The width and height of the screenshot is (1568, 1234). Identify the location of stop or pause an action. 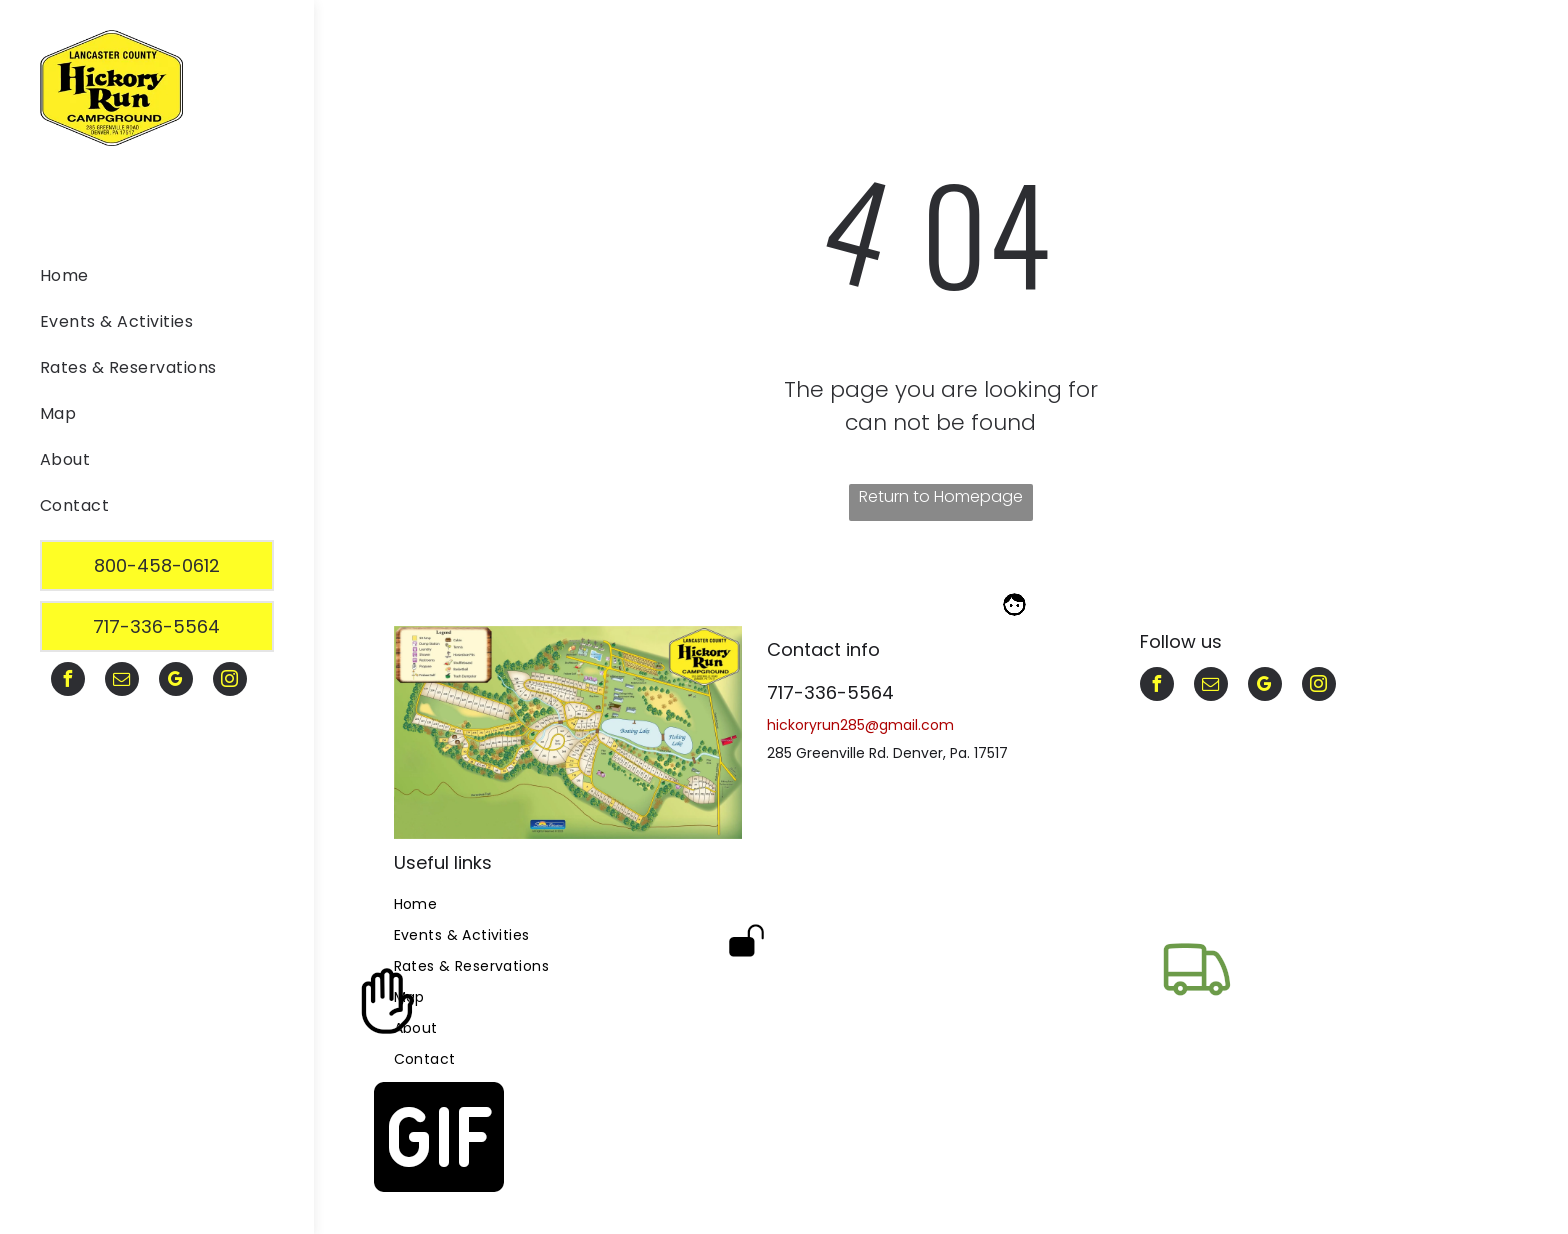
(388, 1001).